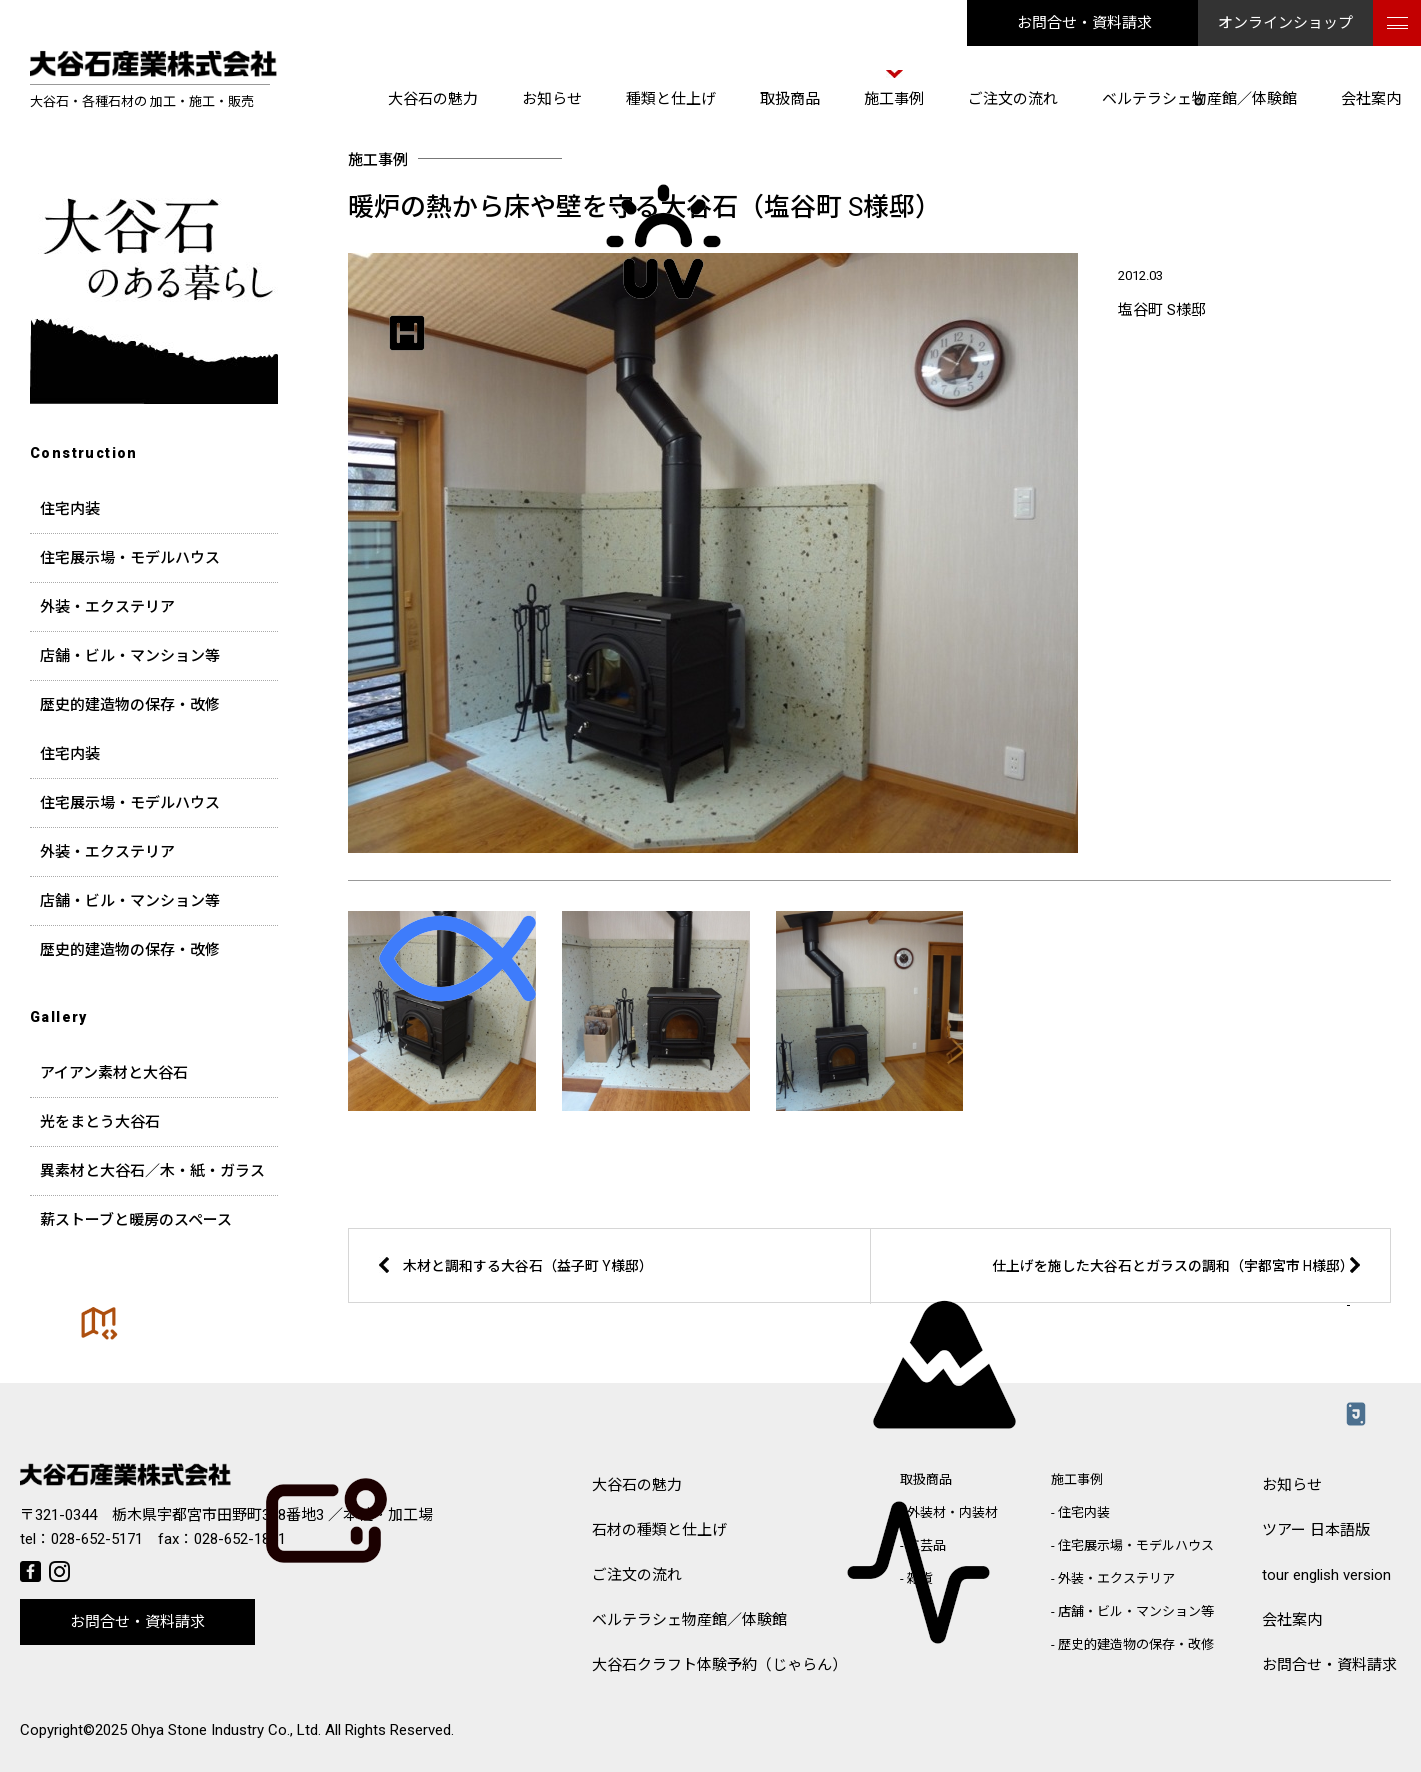  I want to click on access map developer tools or API settings, so click(98, 1322).